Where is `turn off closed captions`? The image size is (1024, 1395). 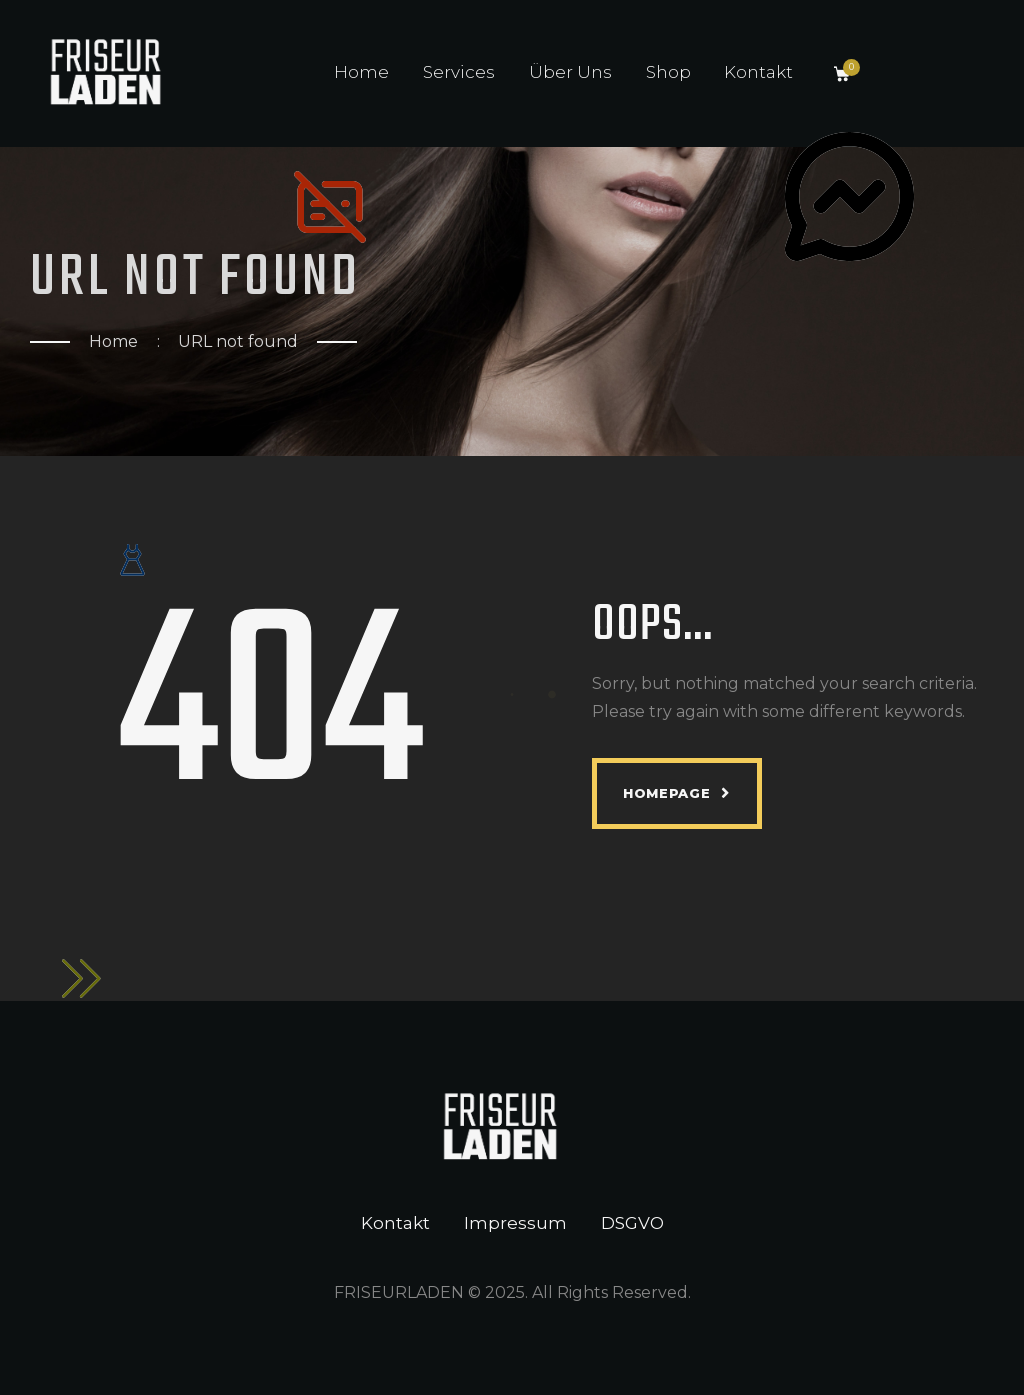 turn off closed captions is located at coordinates (330, 207).